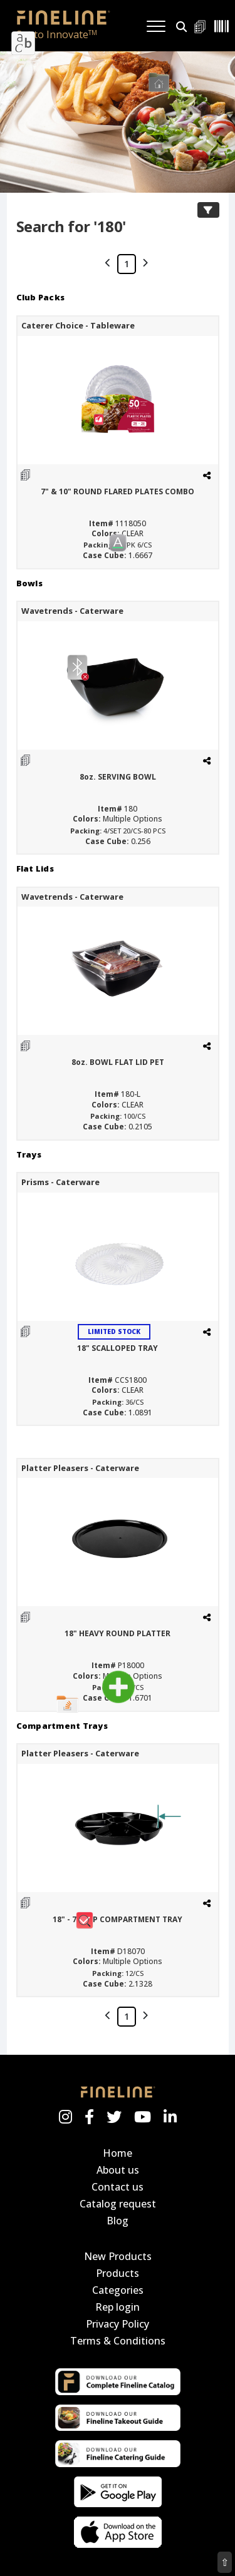 The height and width of the screenshot is (2576, 235). What do you see at coordinates (159, 82) in the screenshot?
I see `access your home folder` at bounding box center [159, 82].